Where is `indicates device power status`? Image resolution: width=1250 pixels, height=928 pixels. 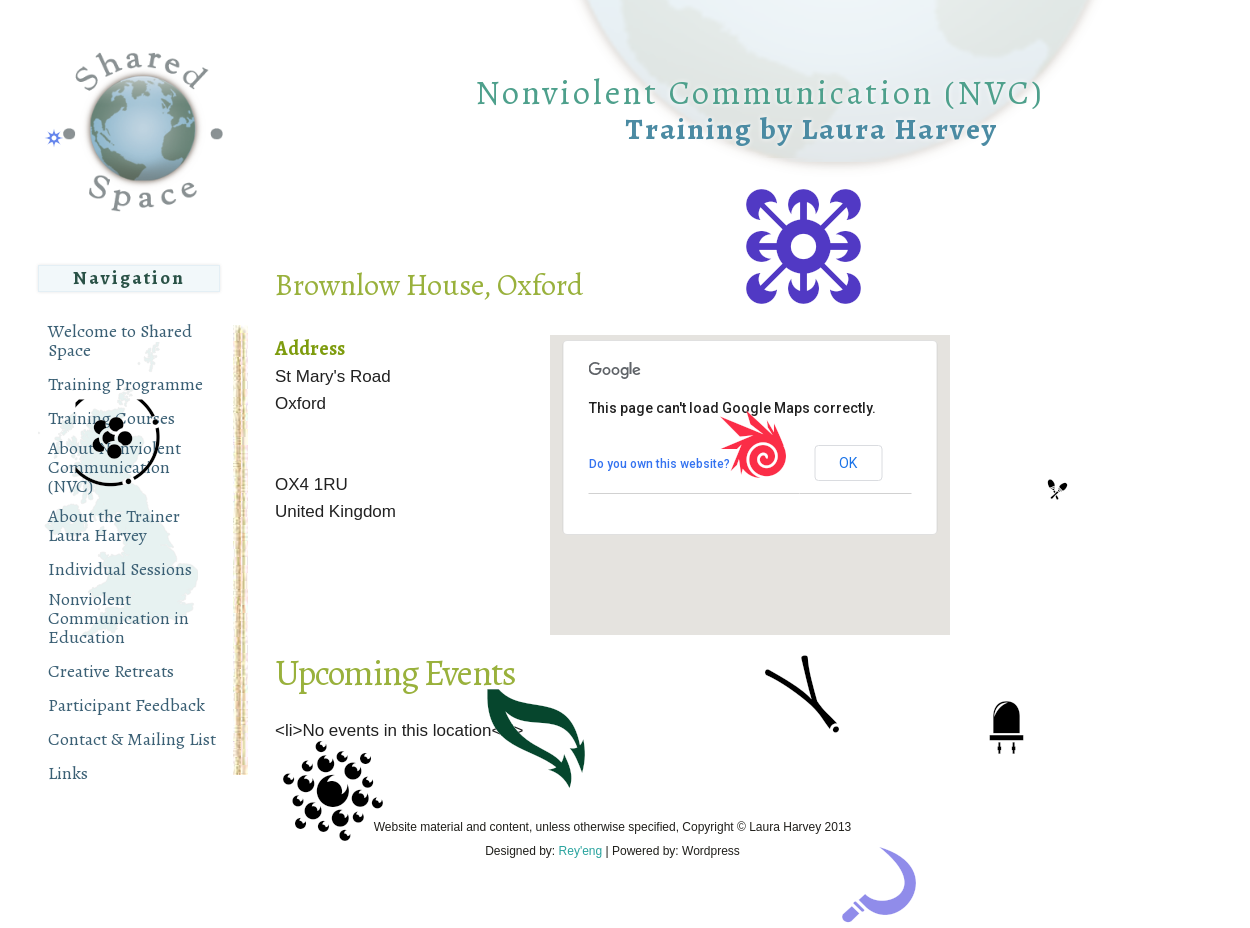 indicates device power status is located at coordinates (1006, 727).